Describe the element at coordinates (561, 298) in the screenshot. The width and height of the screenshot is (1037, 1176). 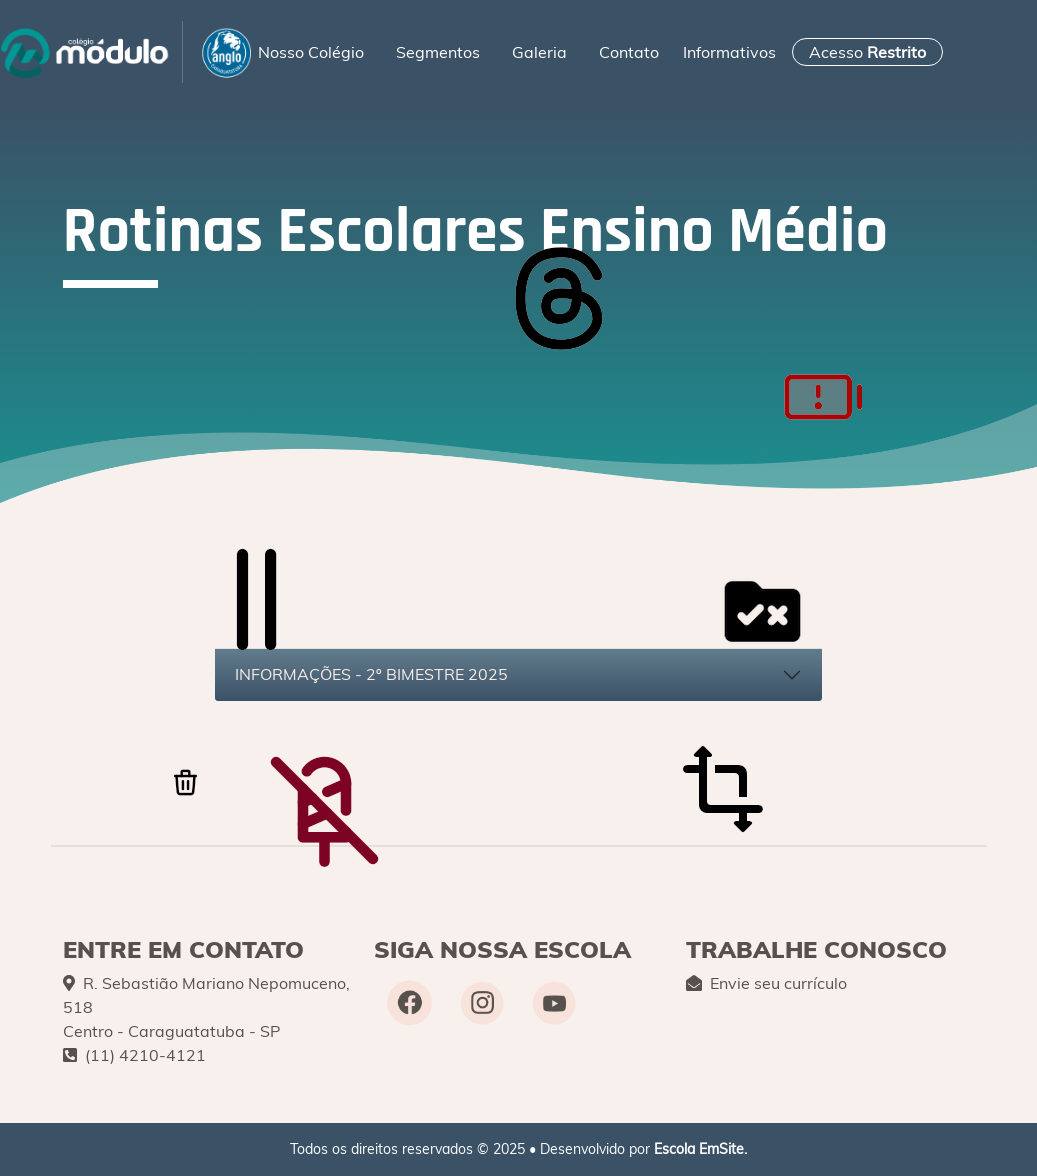
I see `open the Threads app` at that location.